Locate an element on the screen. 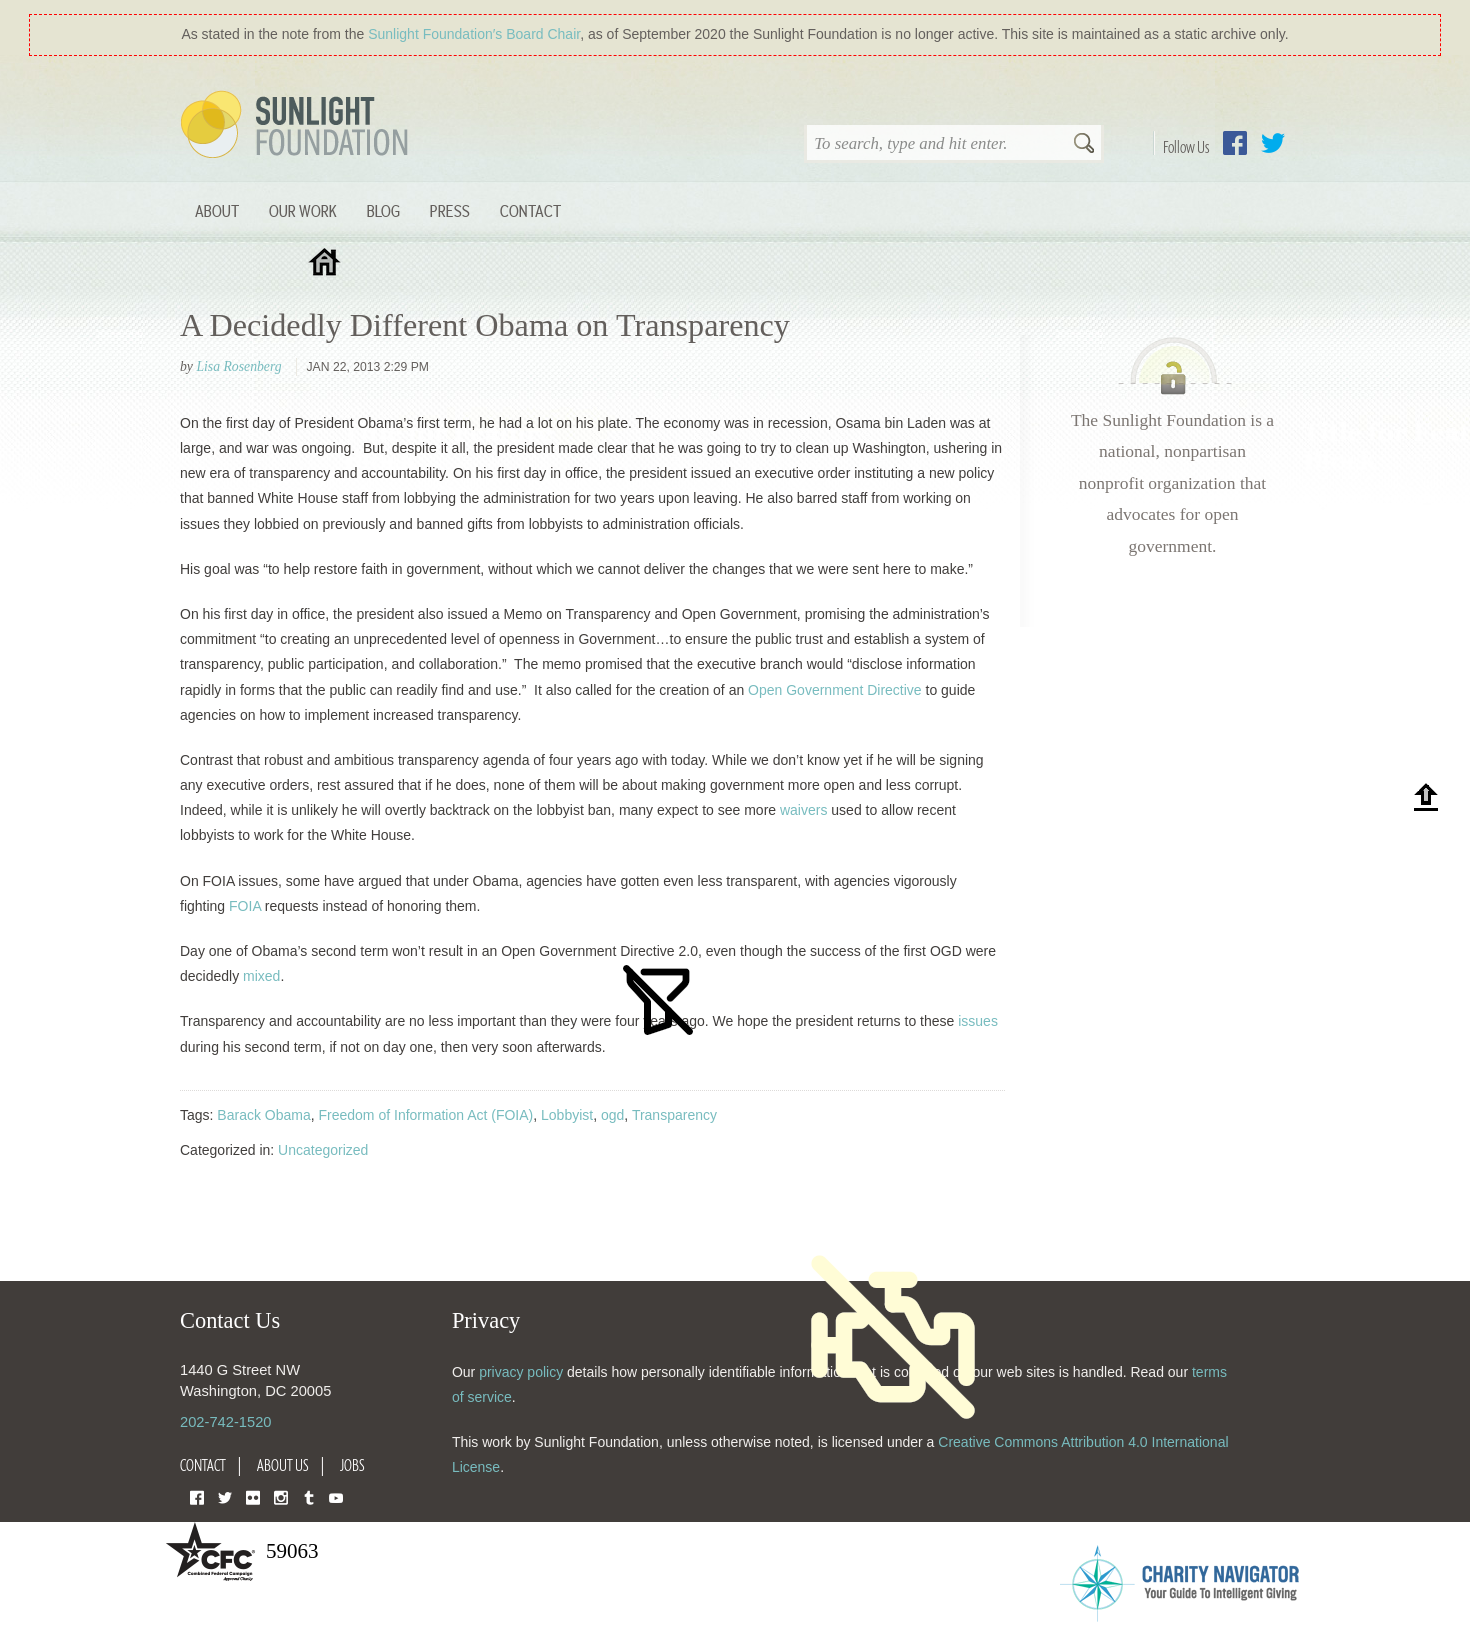 The width and height of the screenshot is (1470, 1645). engine disabled or turned off is located at coordinates (893, 1337).